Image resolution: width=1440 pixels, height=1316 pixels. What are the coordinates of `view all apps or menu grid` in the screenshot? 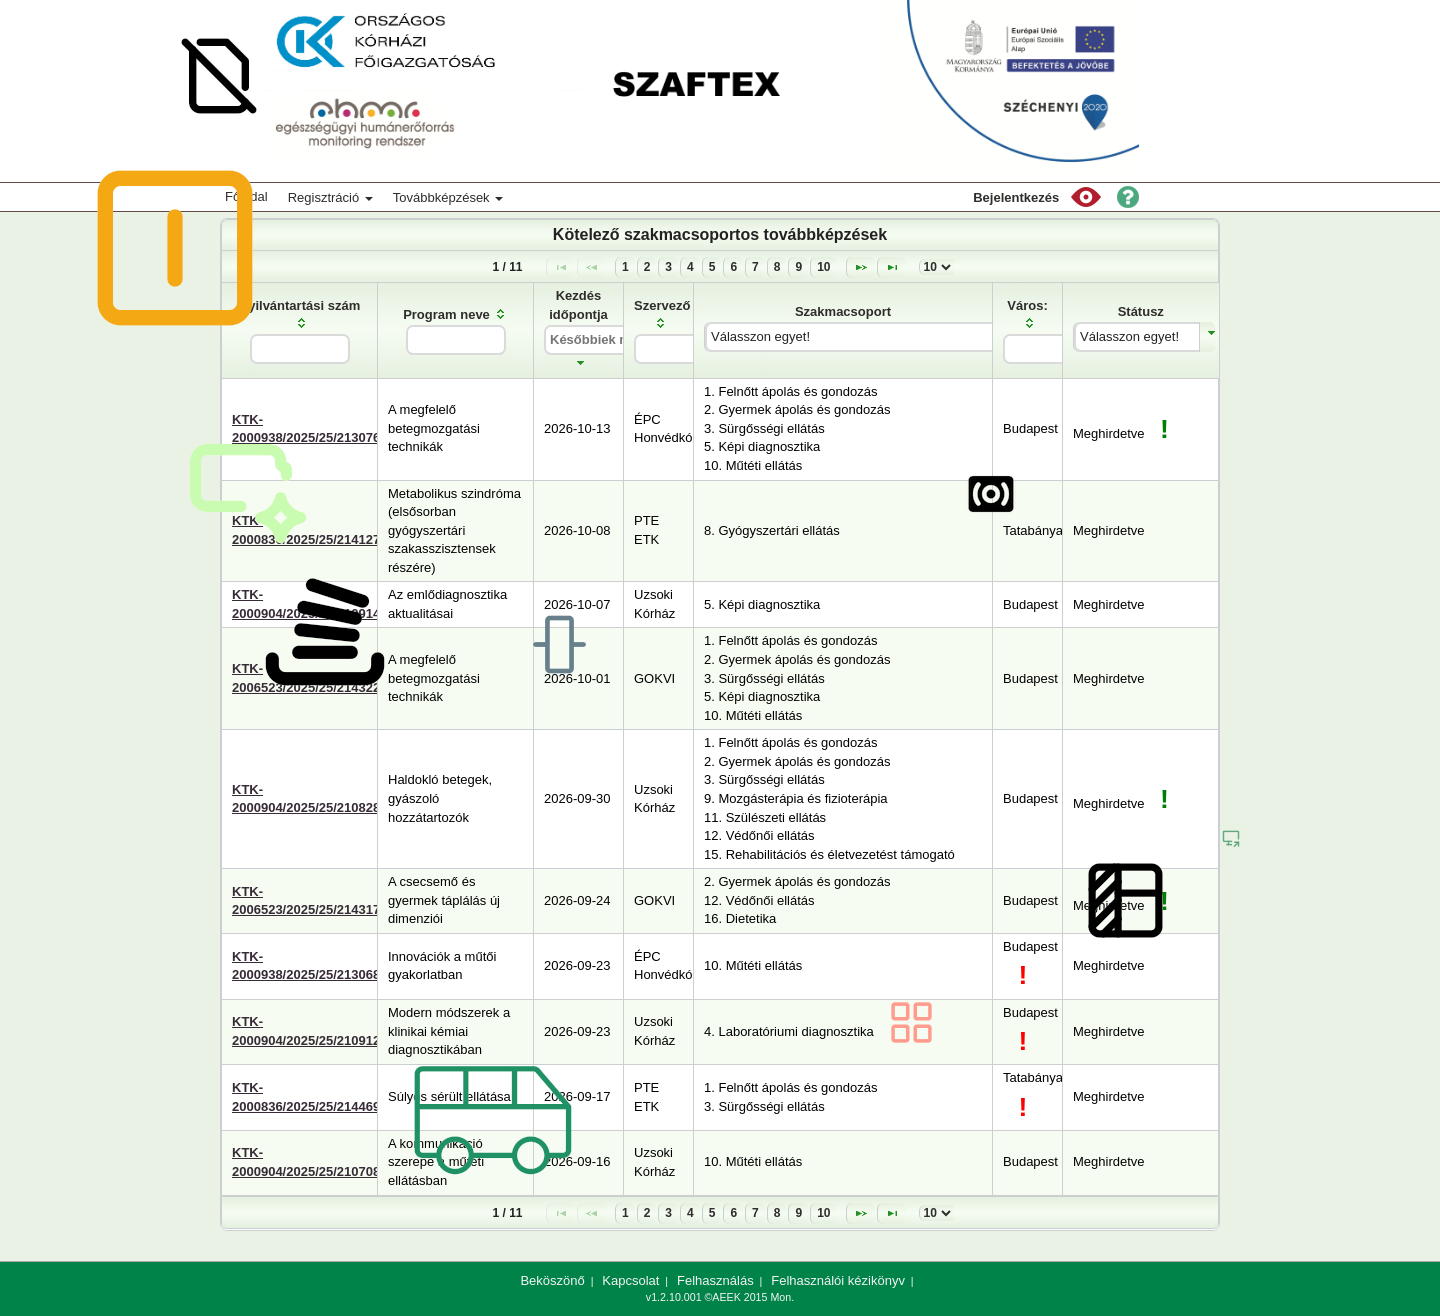 It's located at (911, 1022).